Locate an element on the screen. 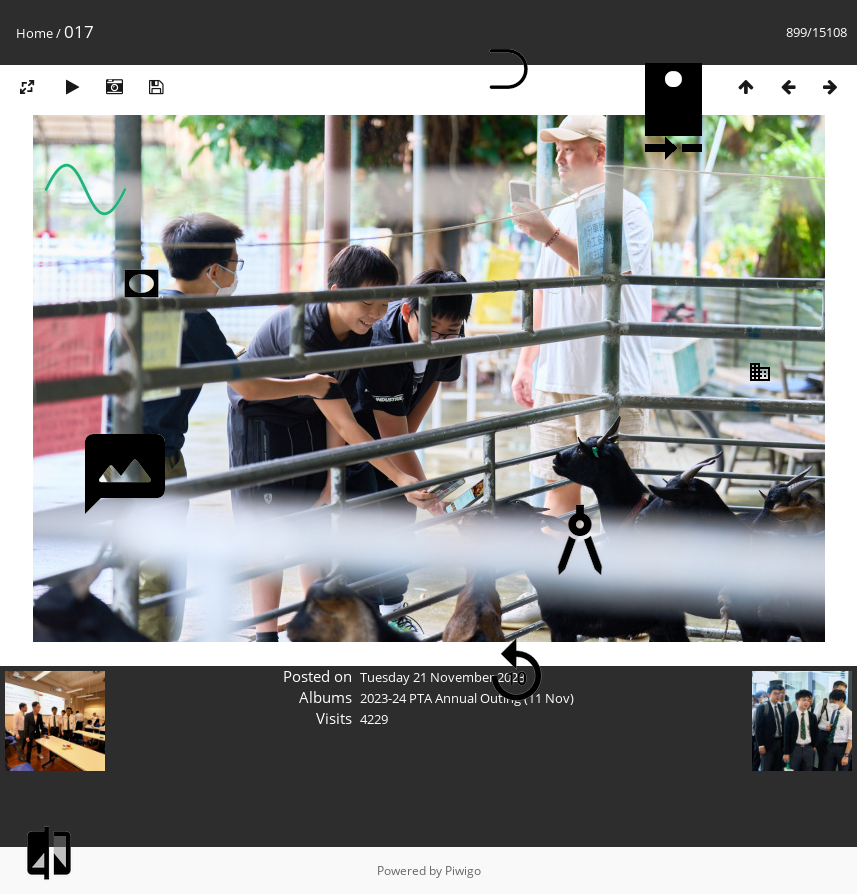 The image size is (857, 894). indicates a proper superset relationship in mathematical notation is located at coordinates (506, 69).